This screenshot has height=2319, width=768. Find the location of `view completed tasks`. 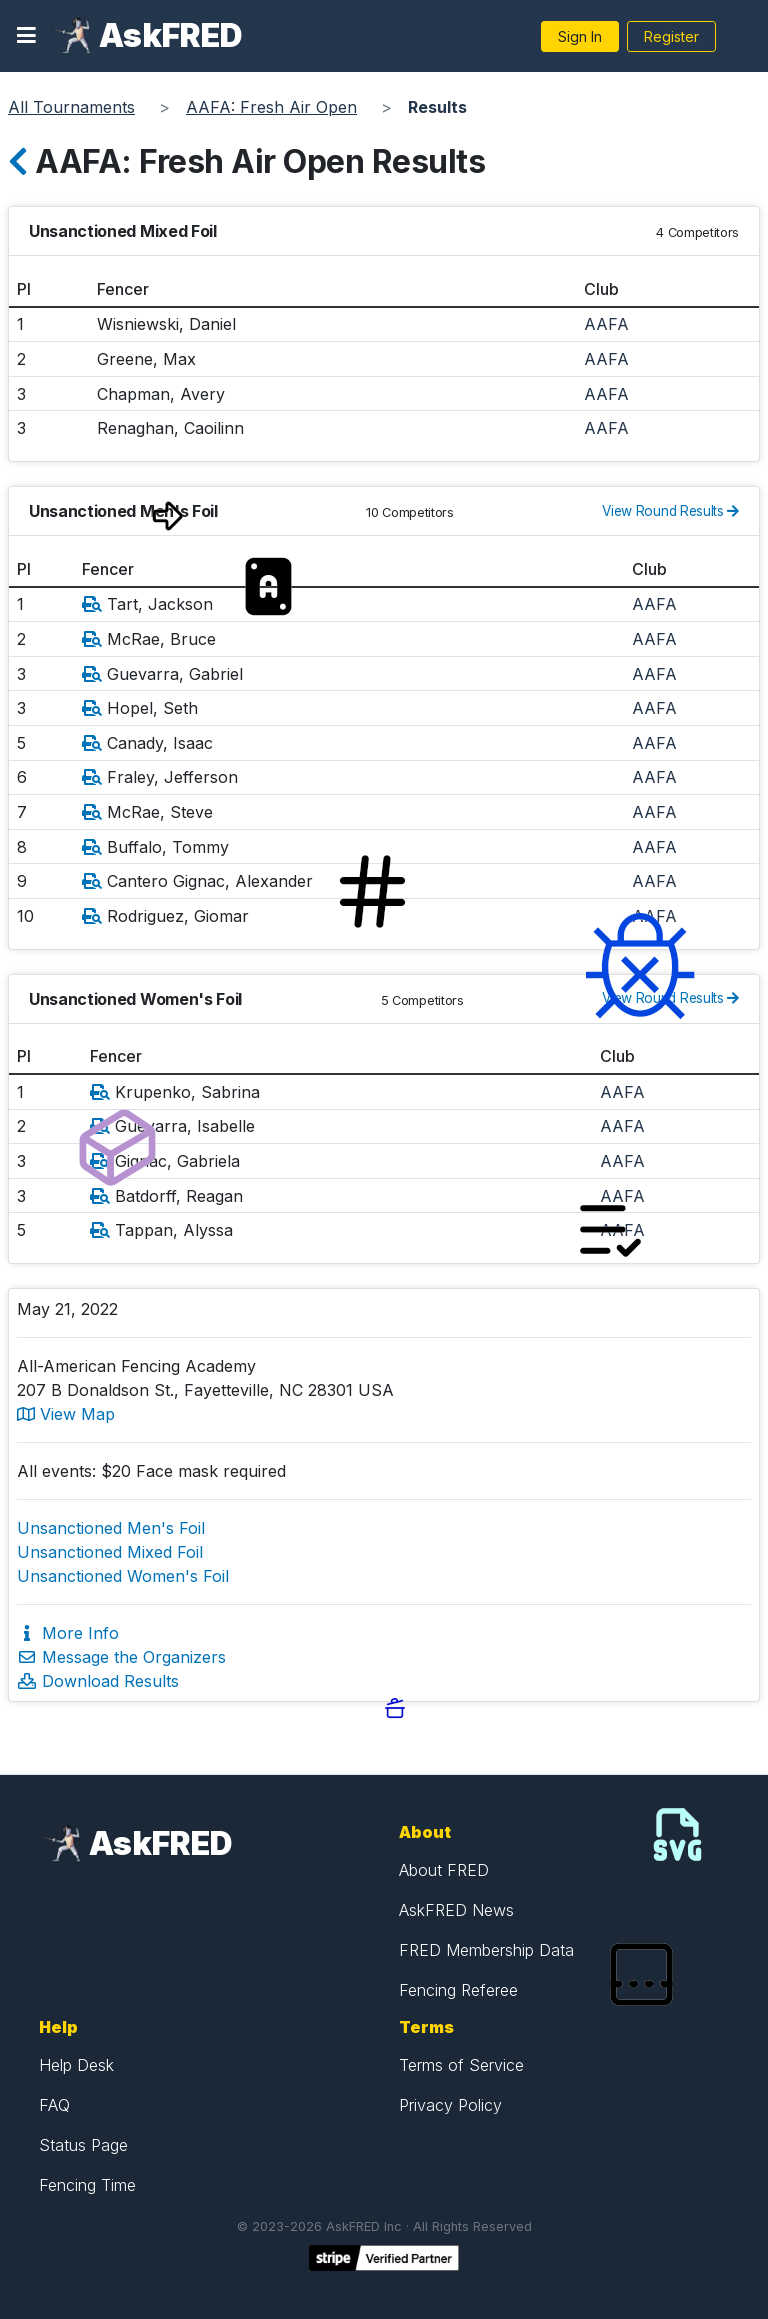

view completed tasks is located at coordinates (610, 1229).